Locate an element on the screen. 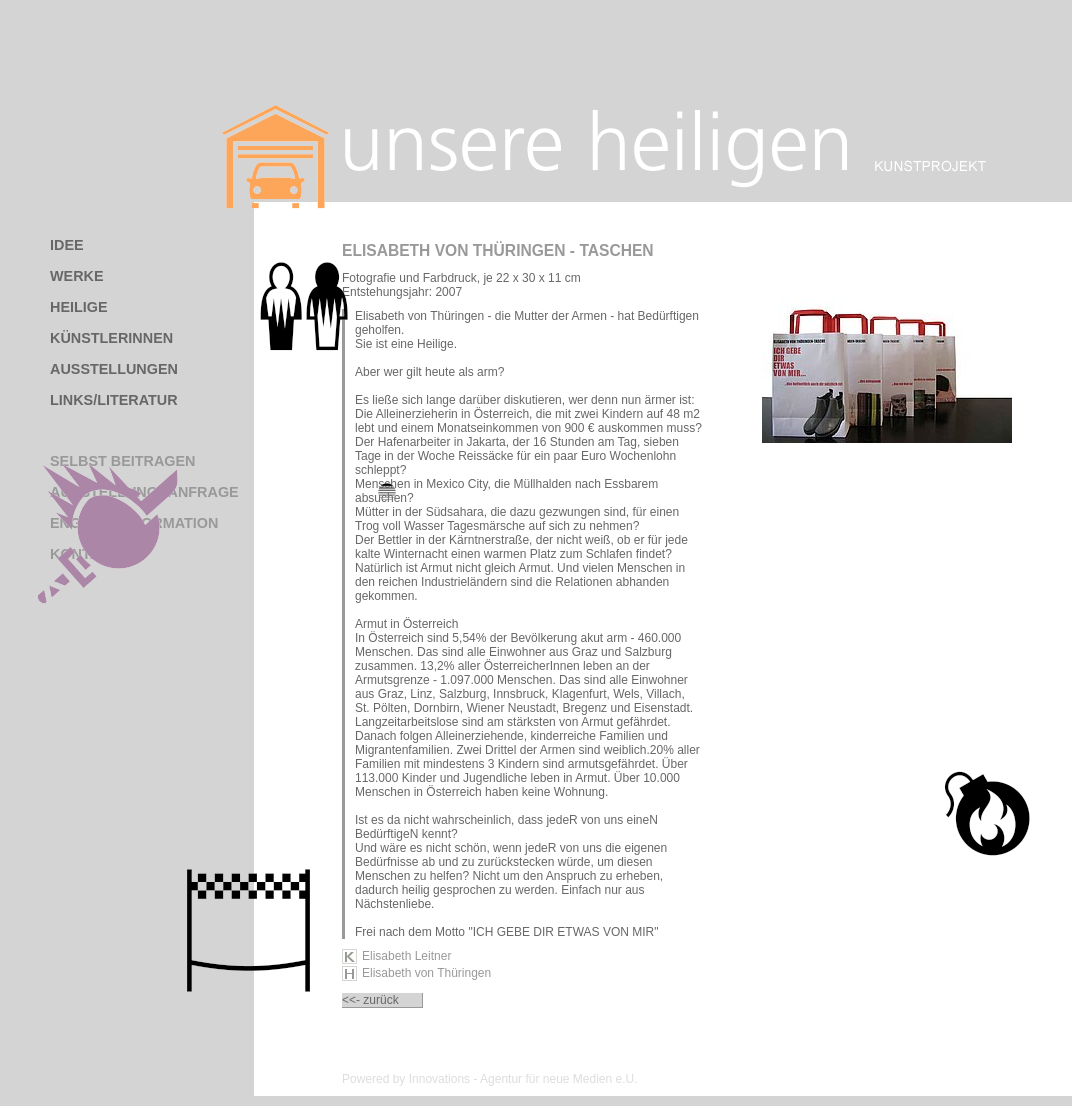 The width and height of the screenshot is (1072, 1106). swap character or avatar body is located at coordinates (304, 306).